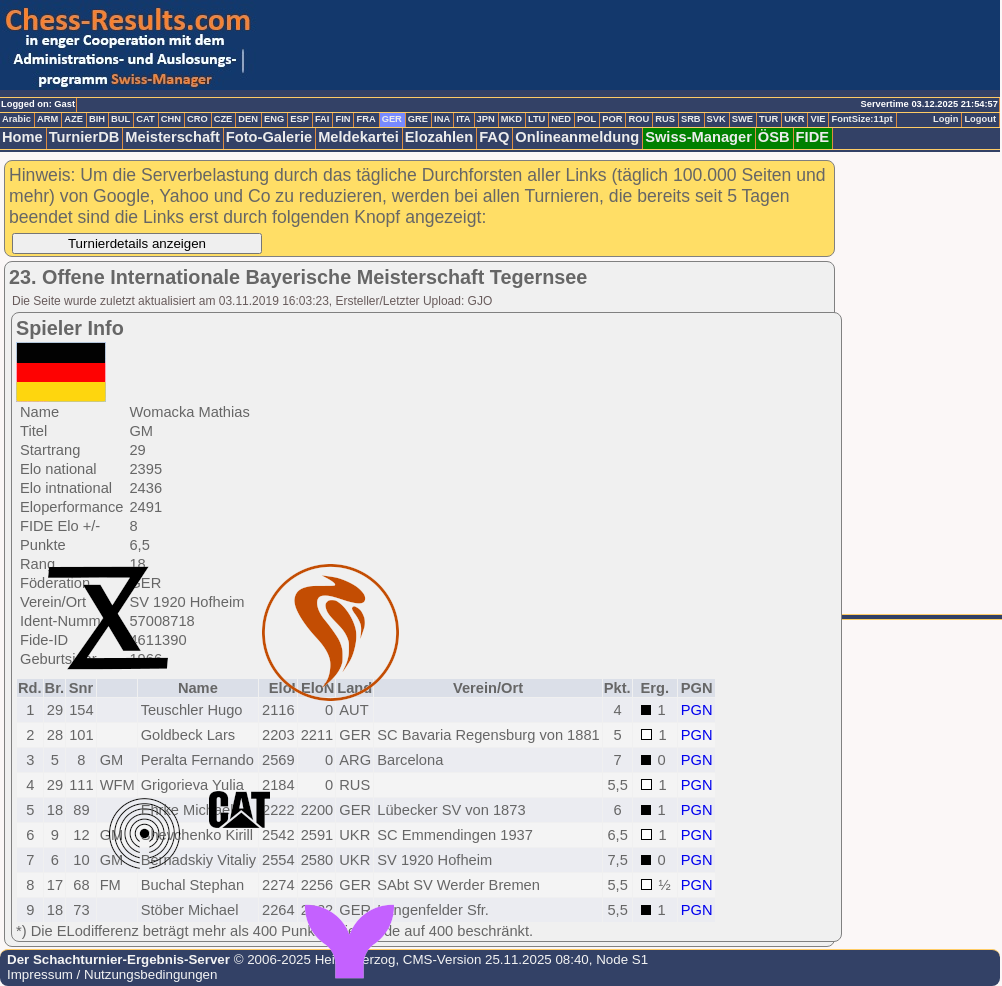  I want to click on caterpillar inc. company logo, so click(239, 809).